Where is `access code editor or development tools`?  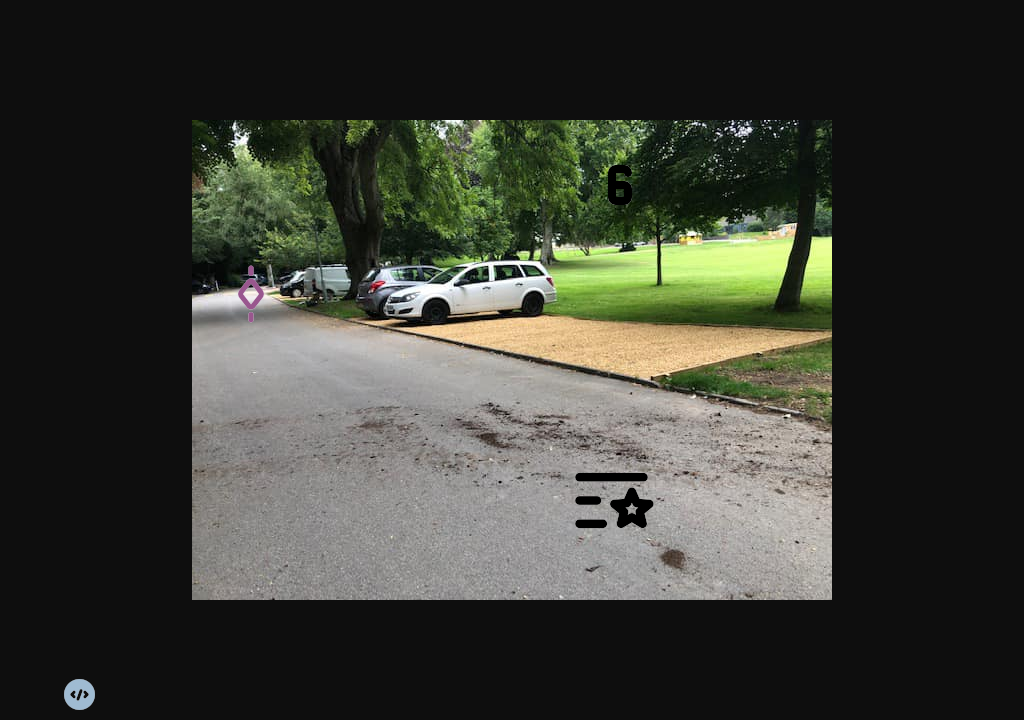 access code editor or development tools is located at coordinates (79, 694).